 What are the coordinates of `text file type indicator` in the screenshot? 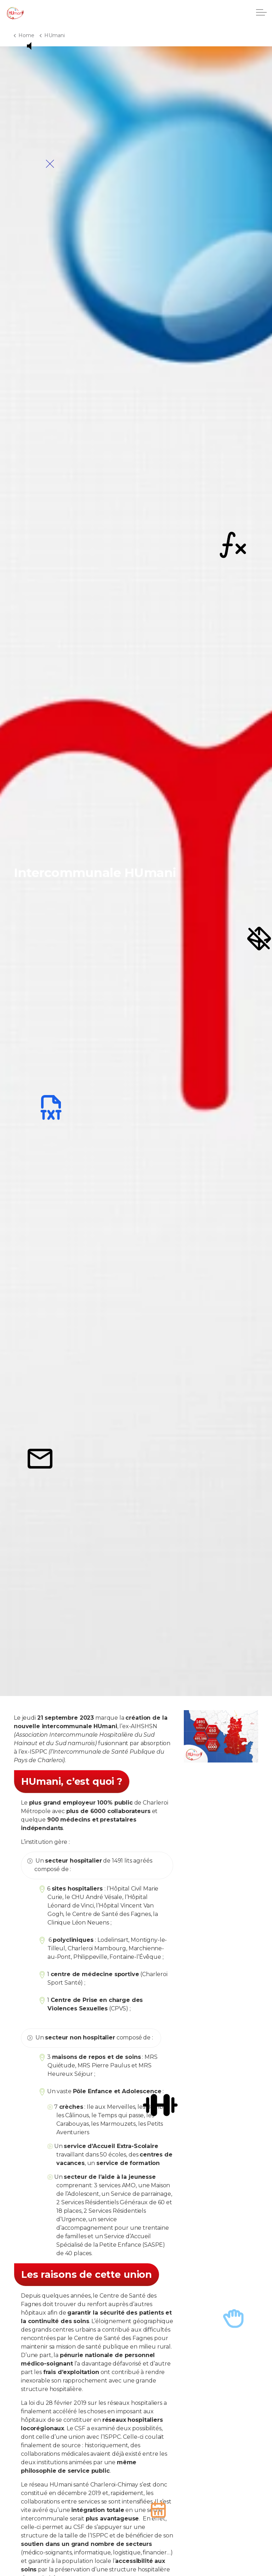 It's located at (51, 1107).